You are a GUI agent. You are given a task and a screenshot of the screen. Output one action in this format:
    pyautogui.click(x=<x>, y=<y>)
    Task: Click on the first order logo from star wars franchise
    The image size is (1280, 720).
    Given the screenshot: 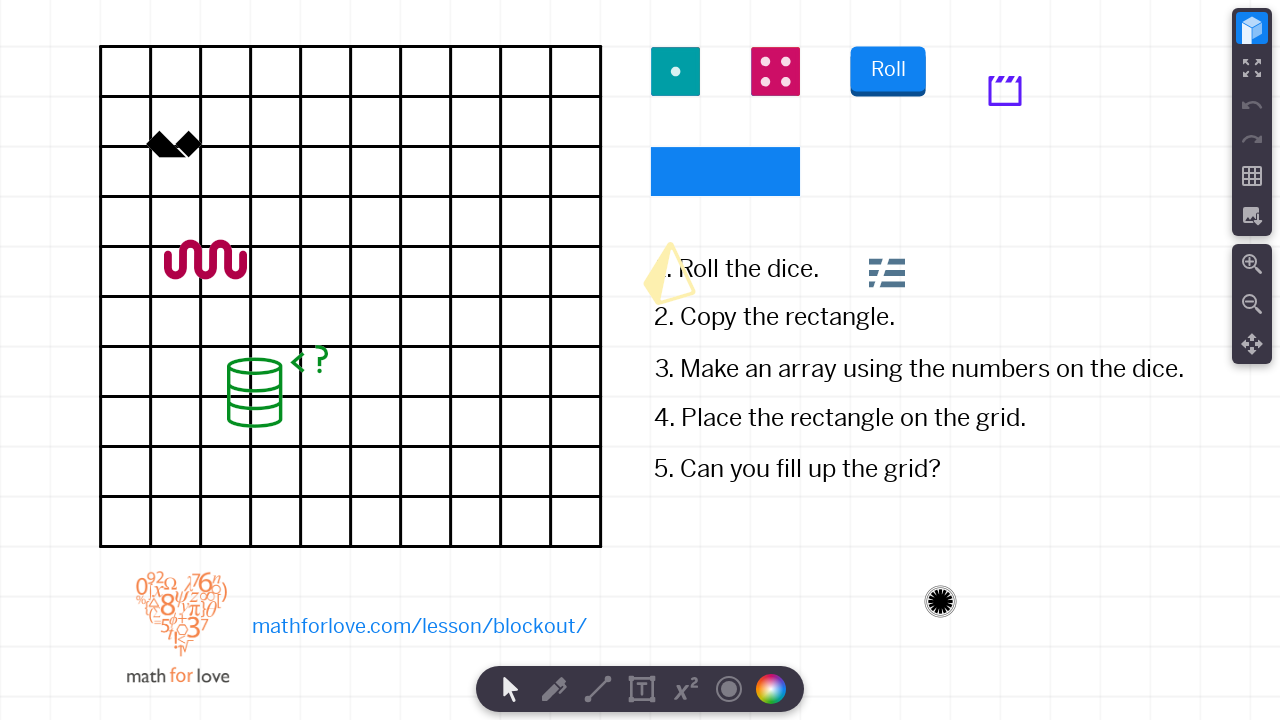 What is the action you would take?
    pyautogui.click(x=940, y=601)
    